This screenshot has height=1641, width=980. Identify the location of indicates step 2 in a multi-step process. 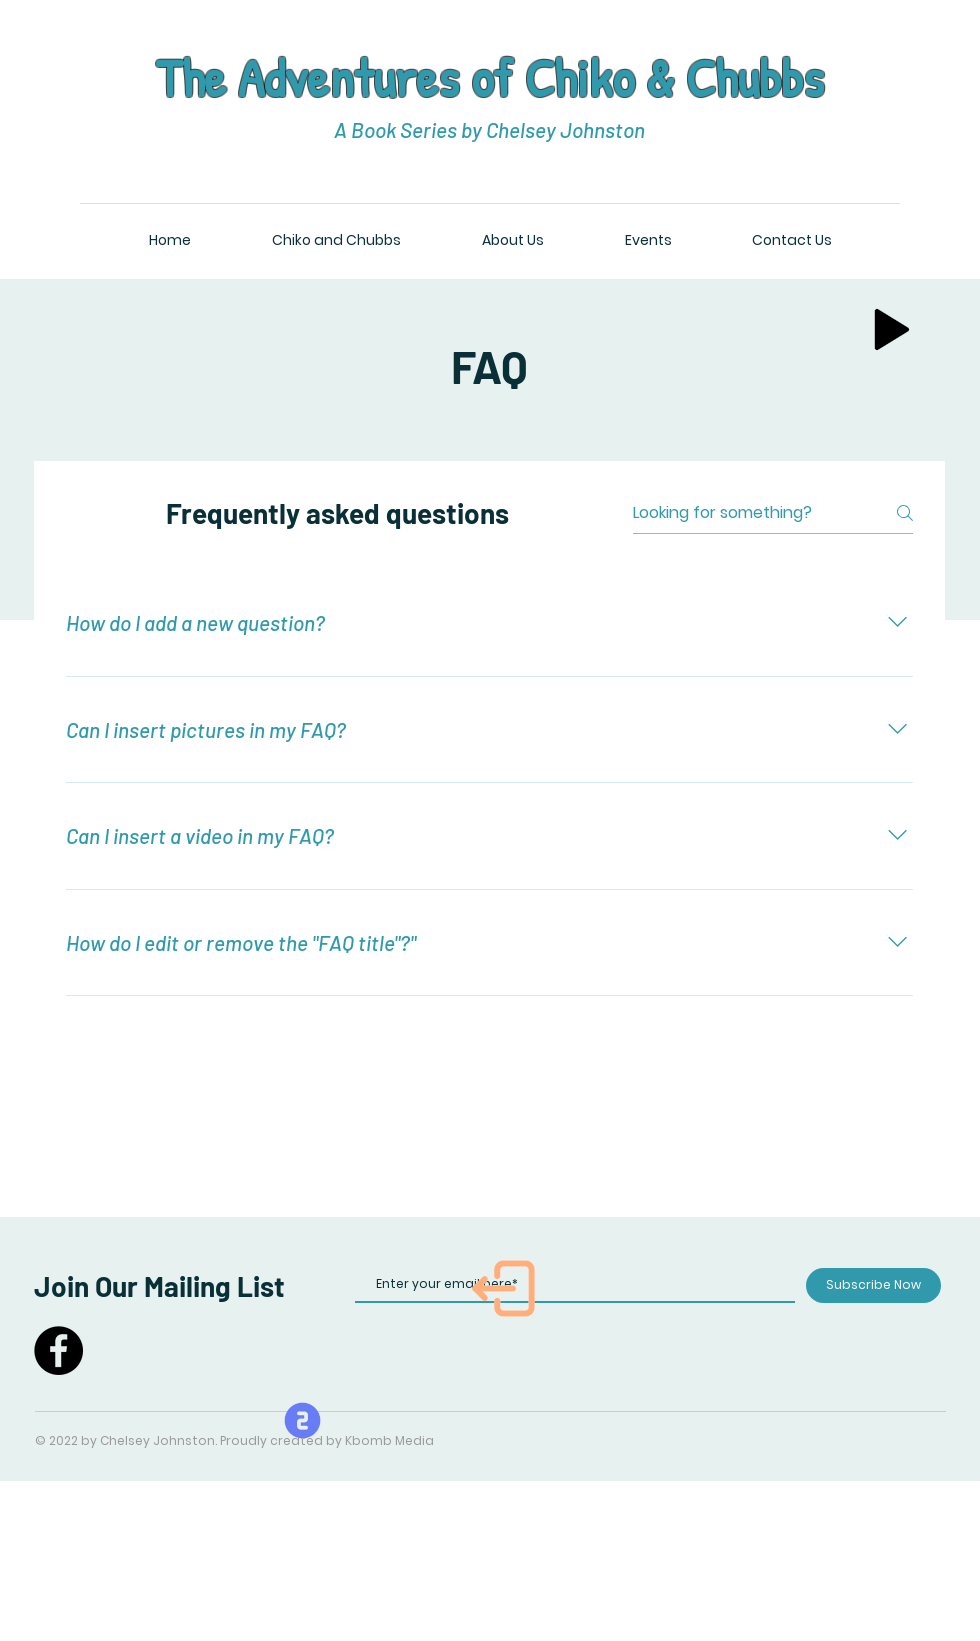
(302, 1420).